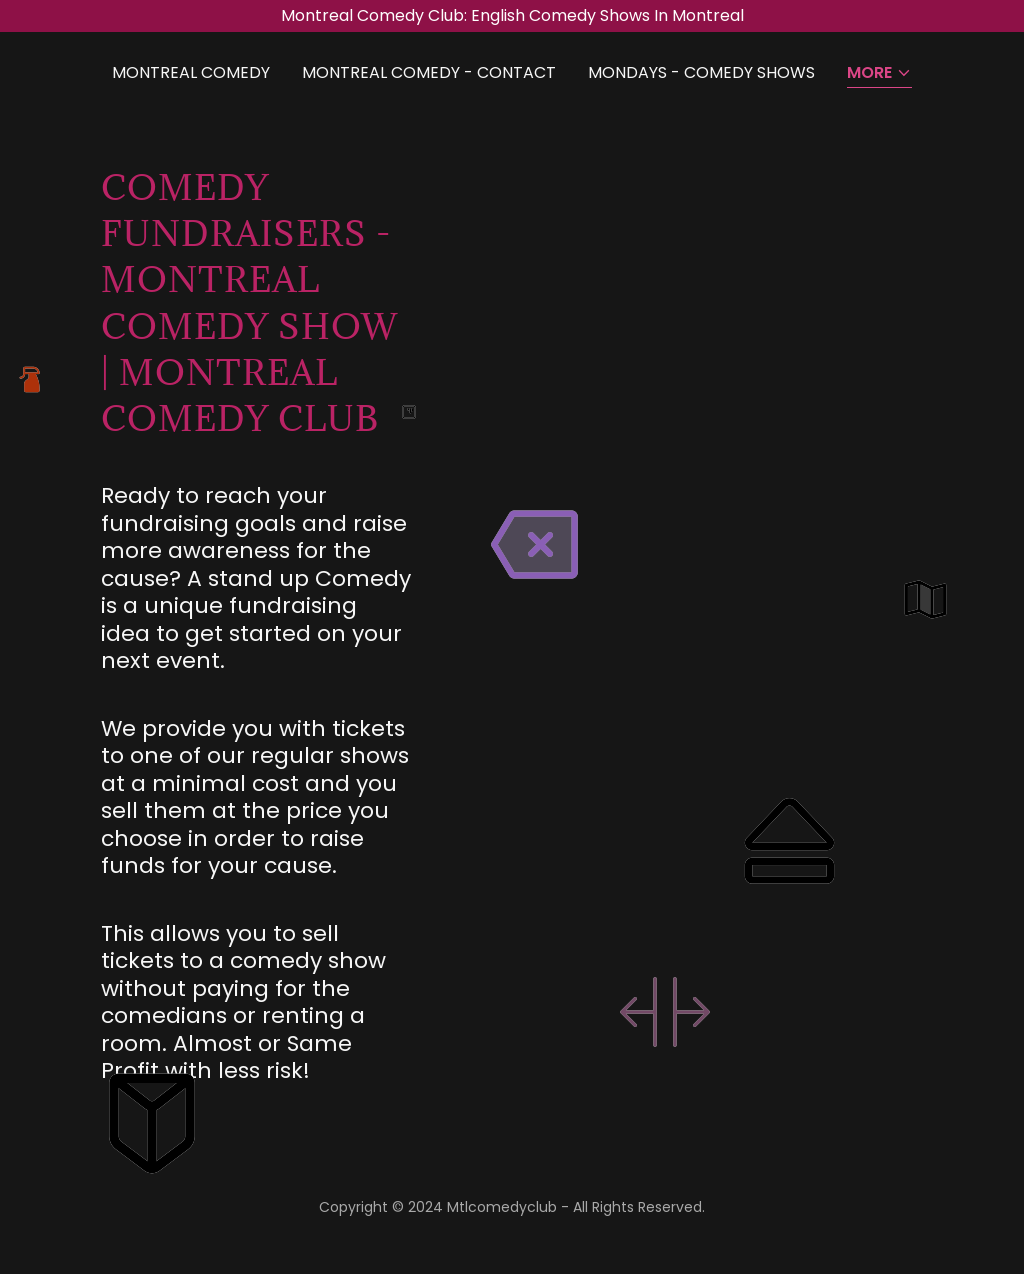 The image size is (1024, 1274). I want to click on delete the previous character, so click(537, 544).